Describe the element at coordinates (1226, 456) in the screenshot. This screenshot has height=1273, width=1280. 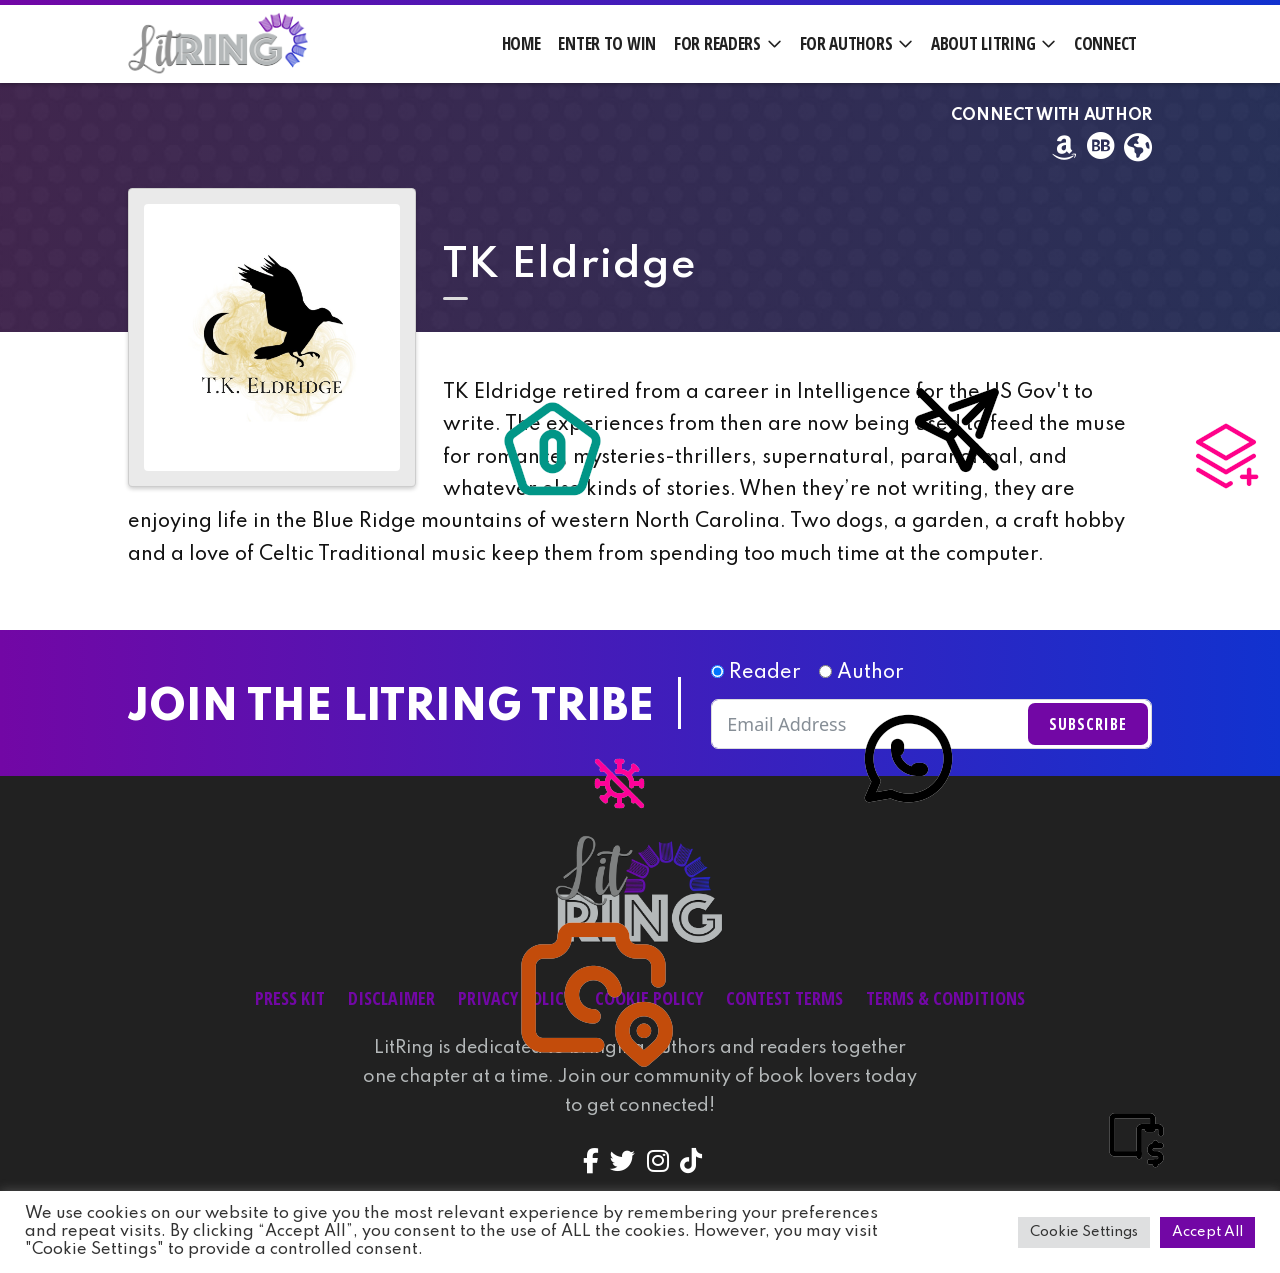
I see `add a new layer to the stack` at that location.